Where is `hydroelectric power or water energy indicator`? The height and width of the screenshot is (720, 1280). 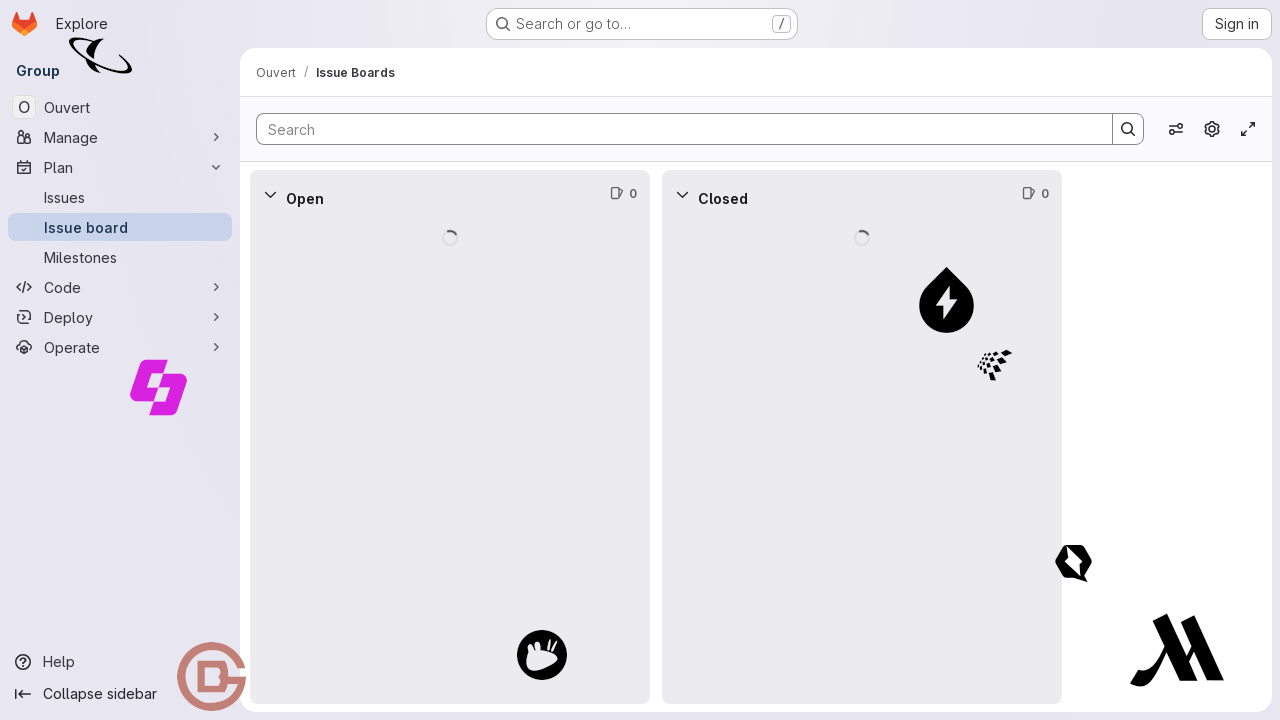
hydroelectric power or water energy indicator is located at coordinates (946, 302).